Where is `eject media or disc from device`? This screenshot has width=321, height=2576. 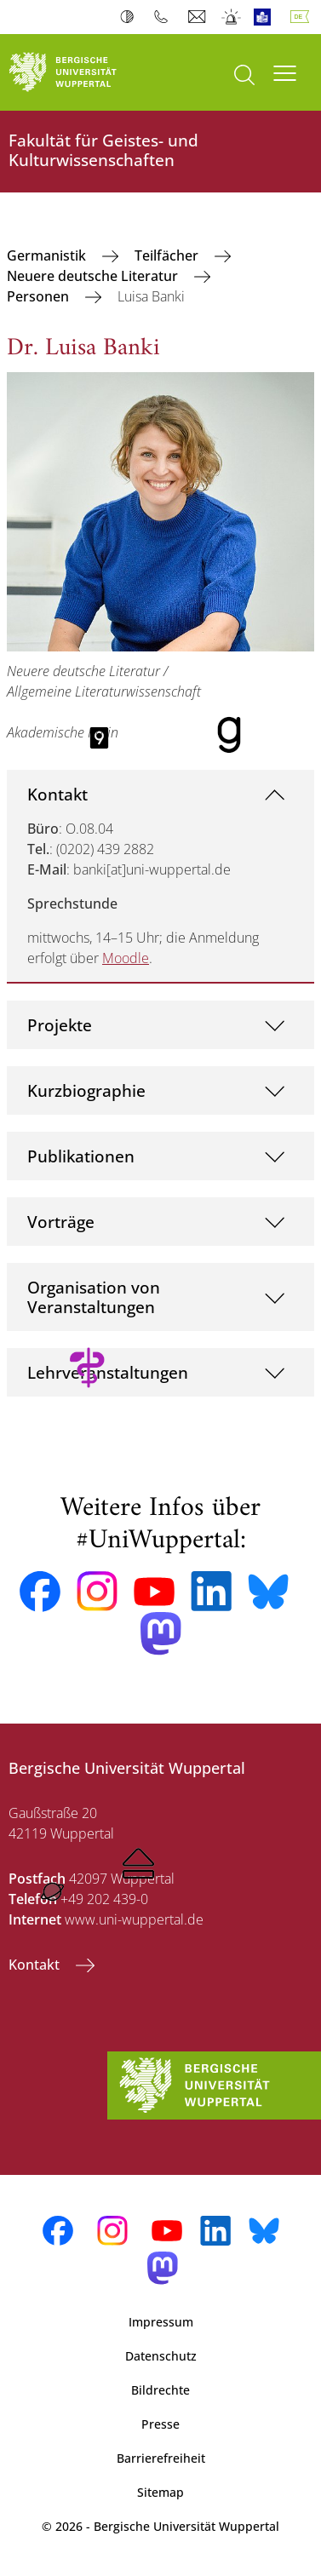
eject media or disc from device is located at coordinates (138, 1865).